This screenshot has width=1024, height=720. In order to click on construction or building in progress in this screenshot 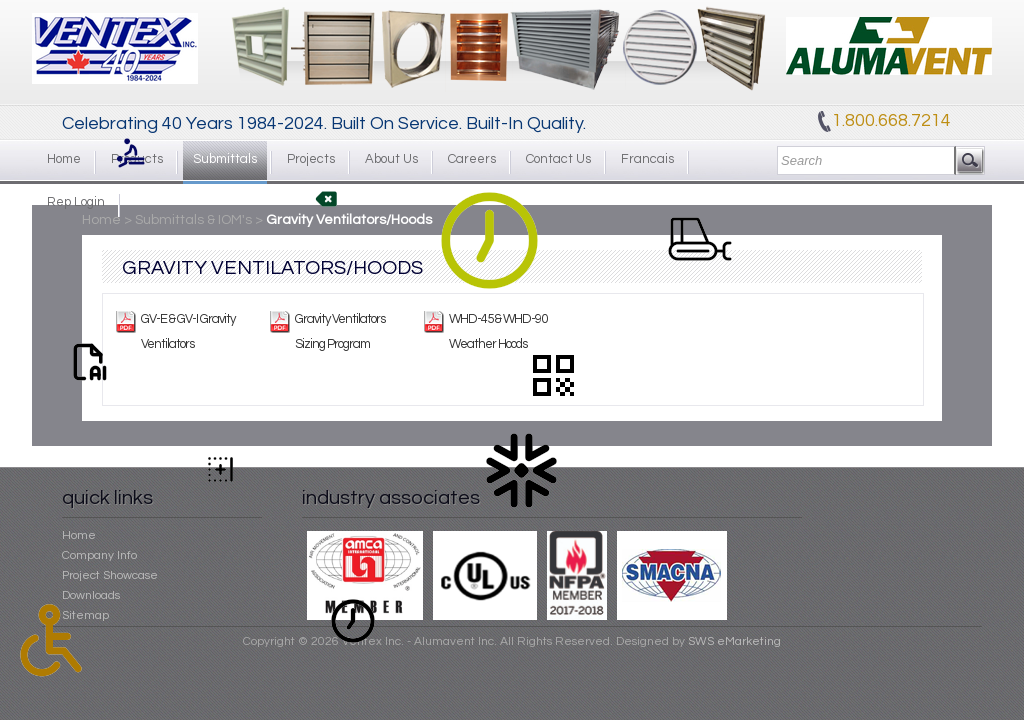, I will do `click(700, 239)`.